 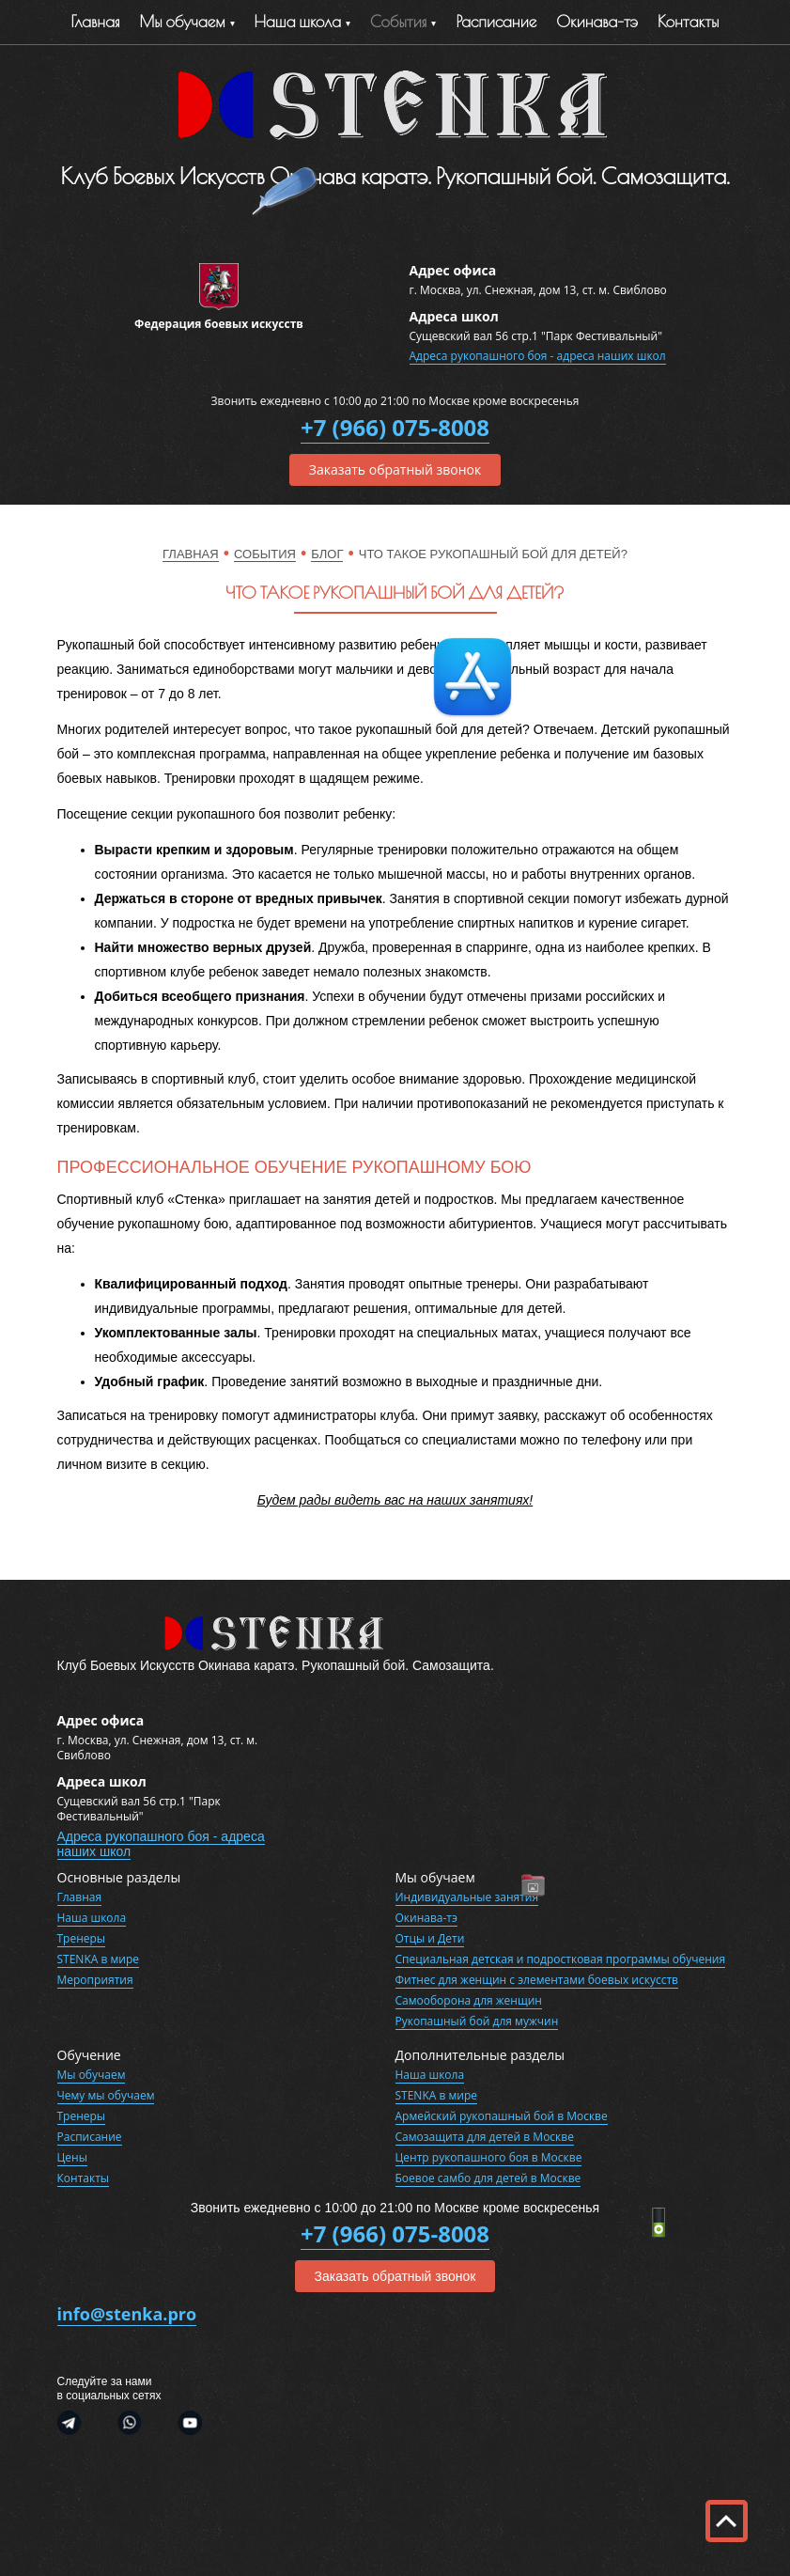 What do you see at coordinates (533, 1884) in the screenshot?
I see `open pictures folder` at bounding box center [533, 1884].